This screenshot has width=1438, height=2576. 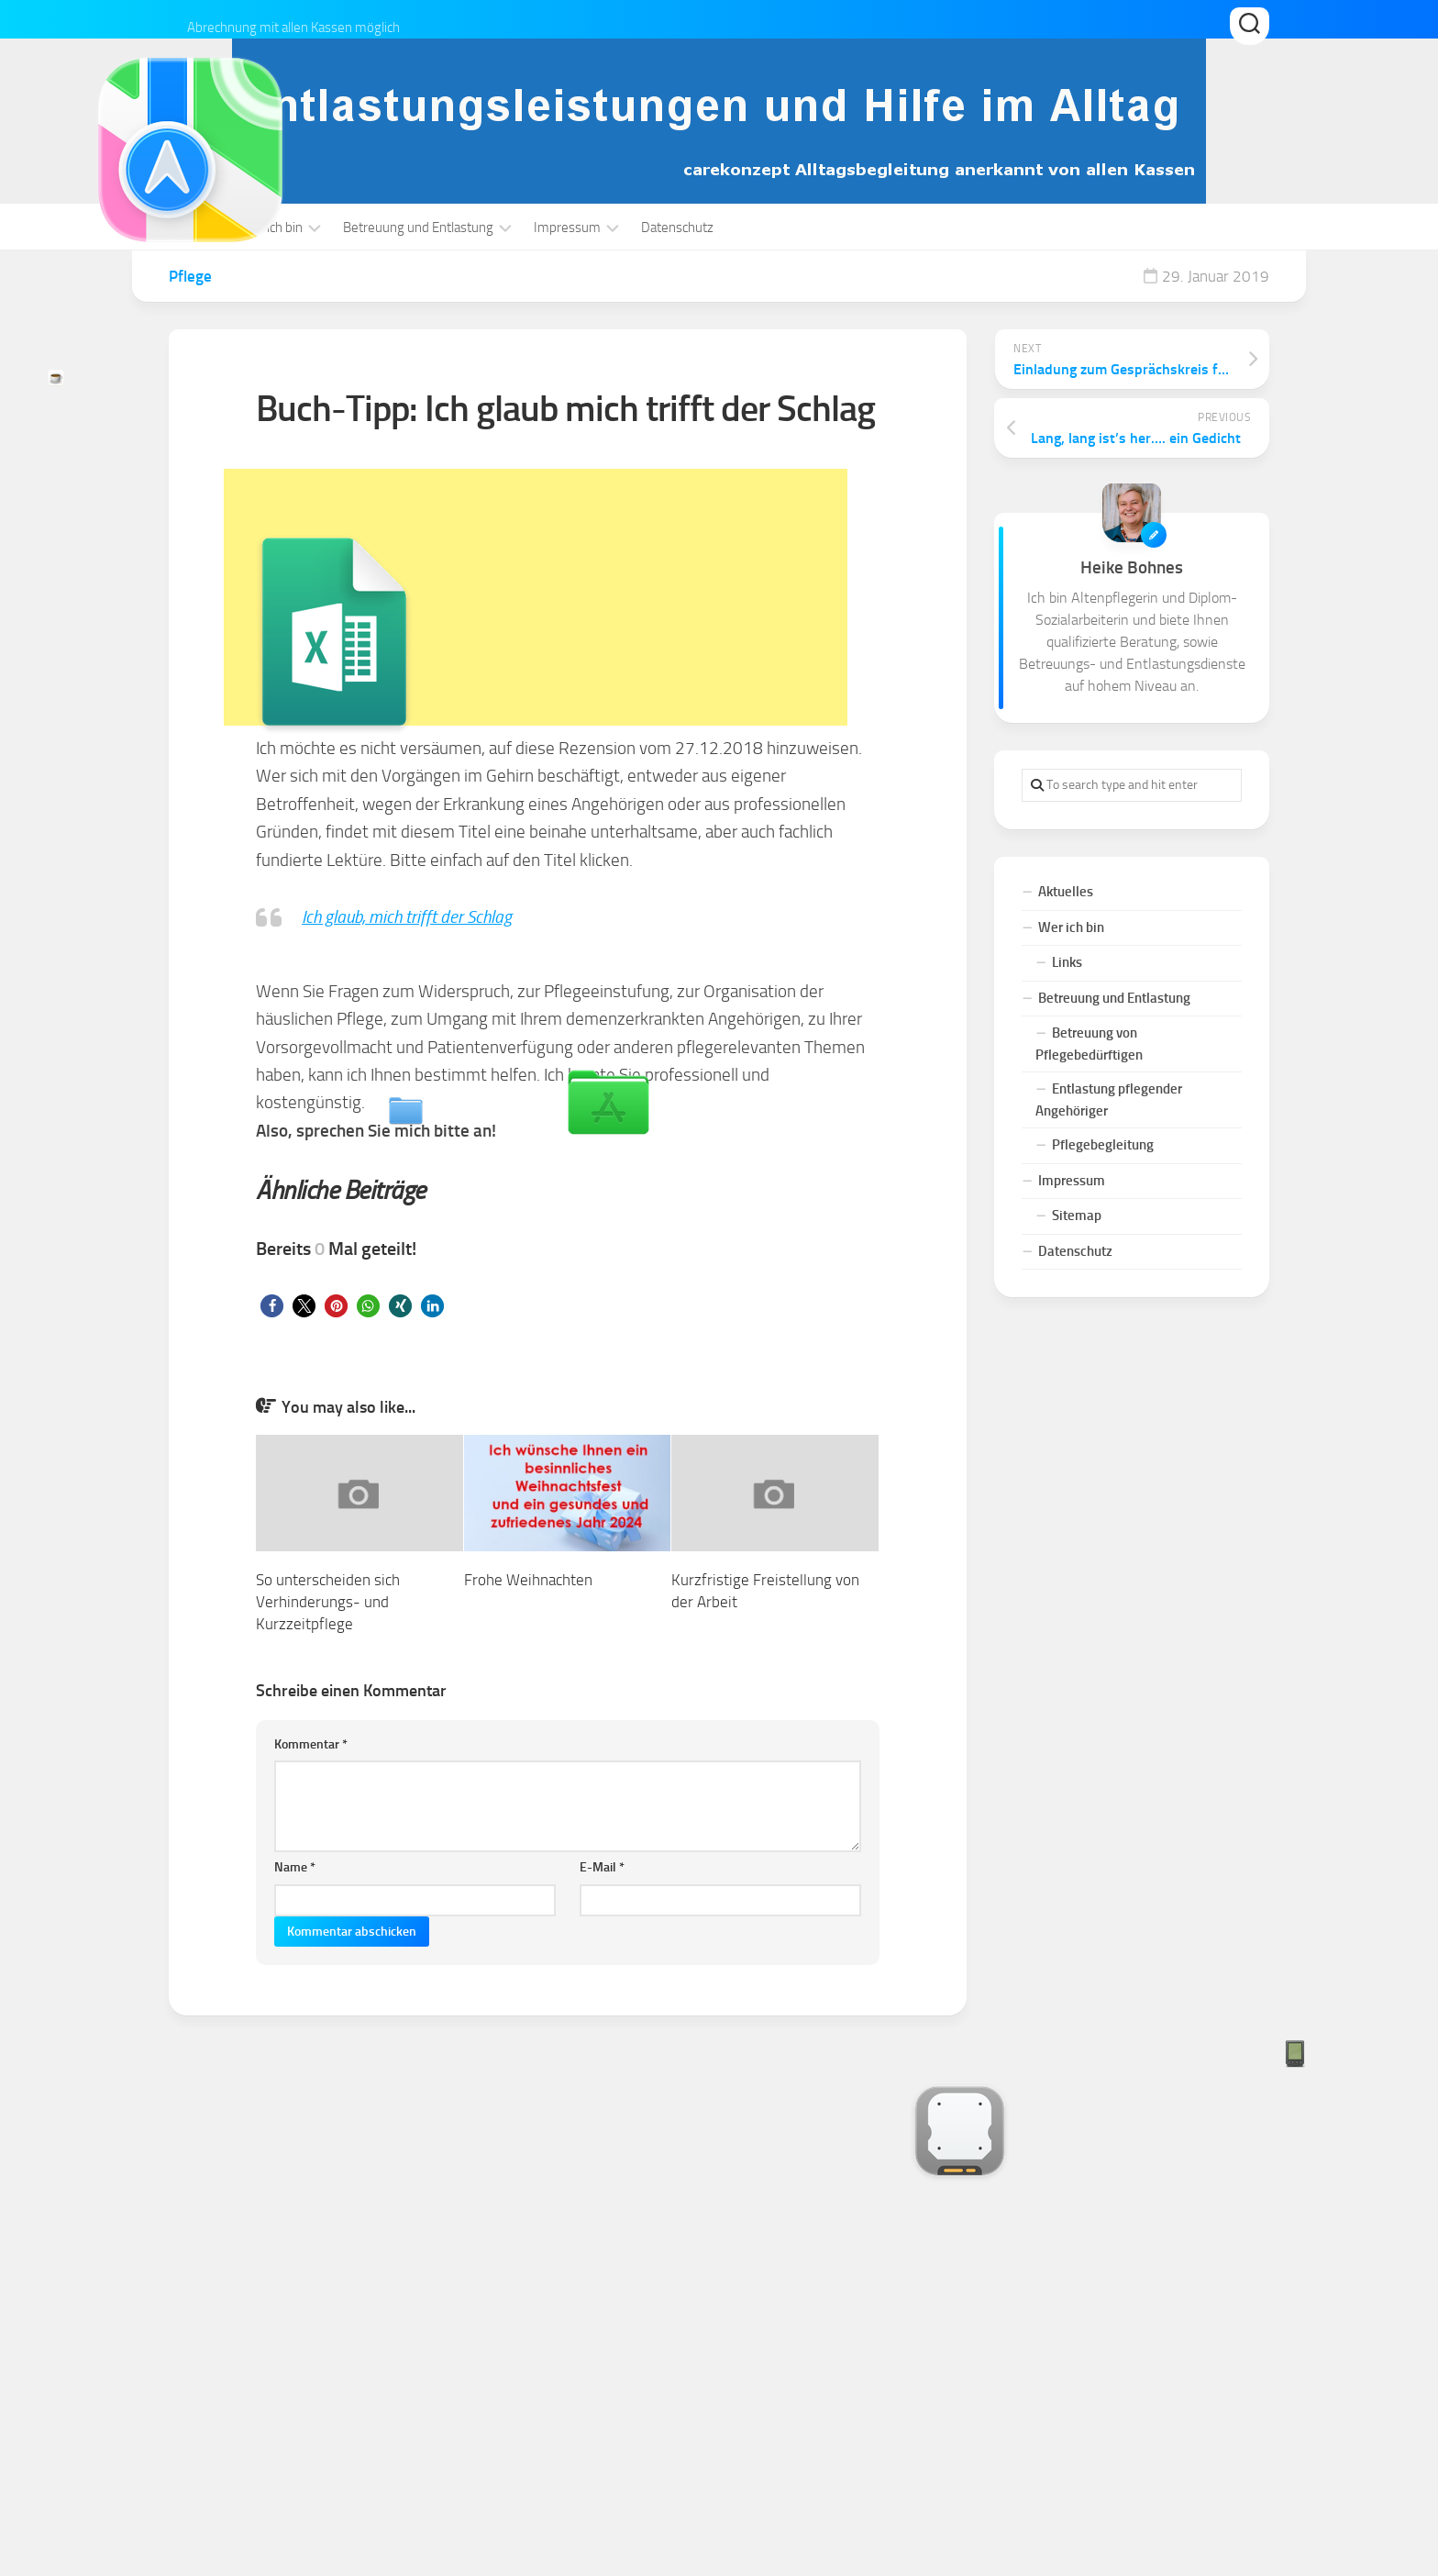 What do you see at coordinates (190, 150) in the screenshot?
I see `open gnome maps application` at bounding box center [190, 150].